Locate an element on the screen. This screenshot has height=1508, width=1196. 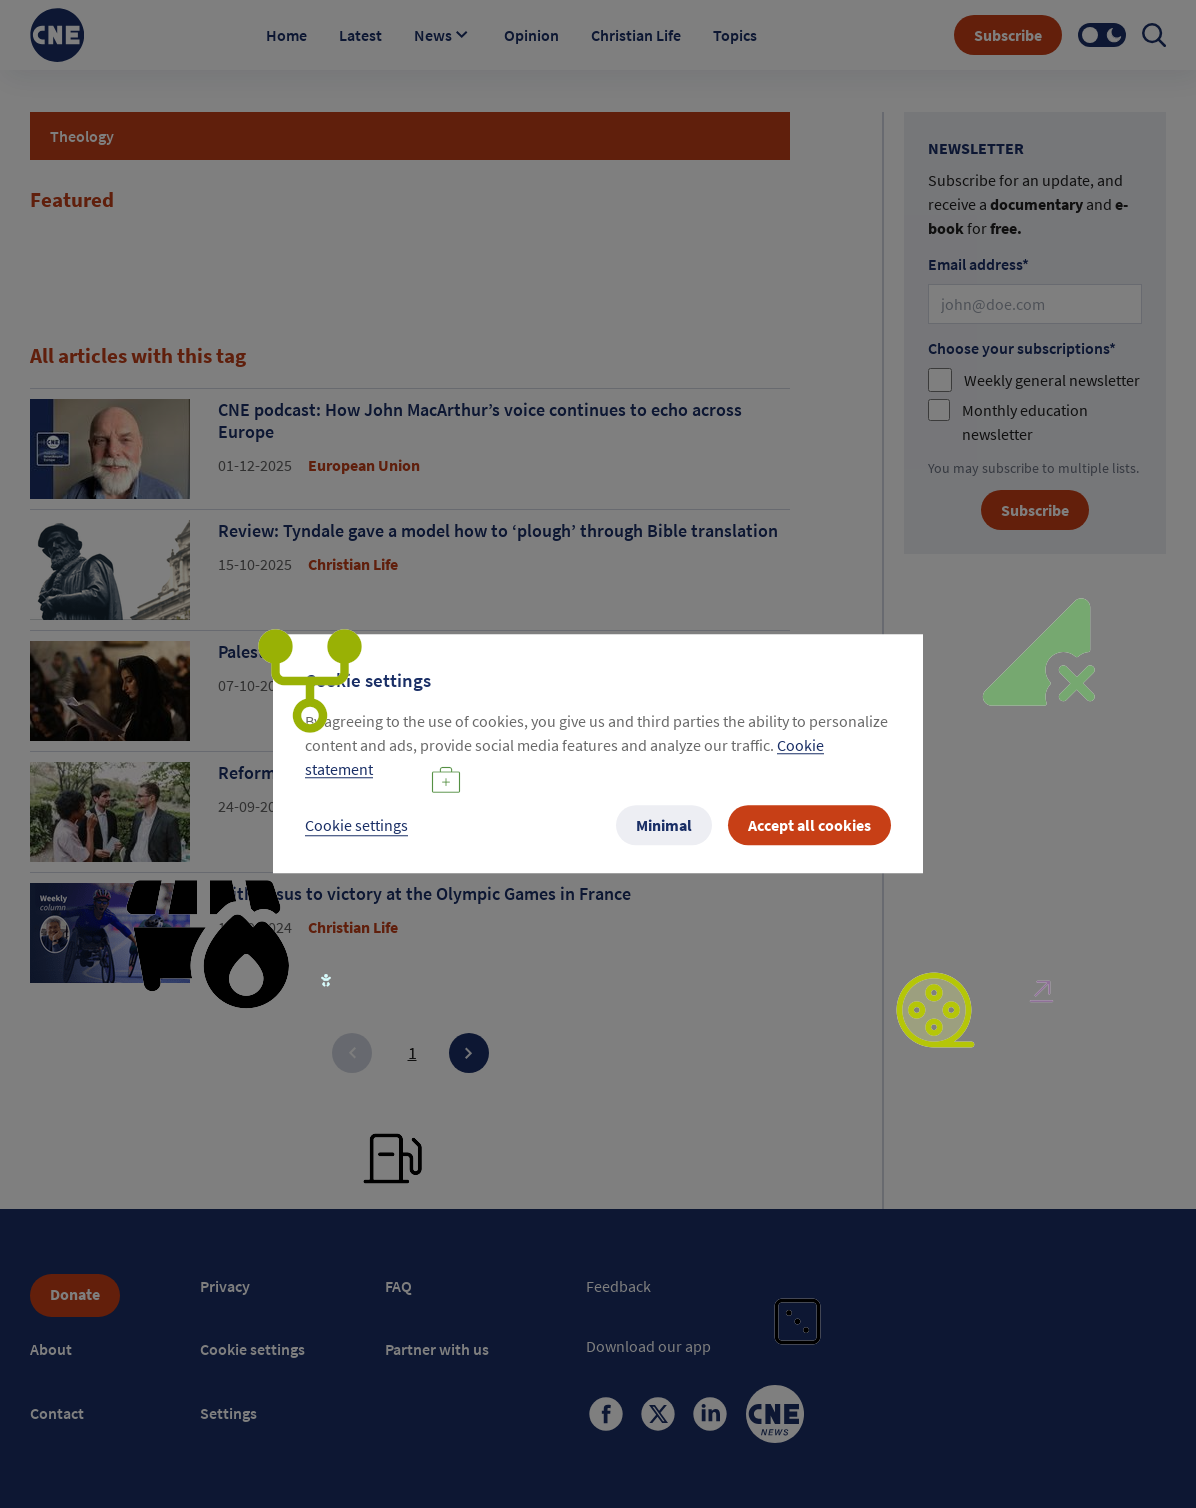
create a new branch or fork in a repository is located at coordinates (310, 681).